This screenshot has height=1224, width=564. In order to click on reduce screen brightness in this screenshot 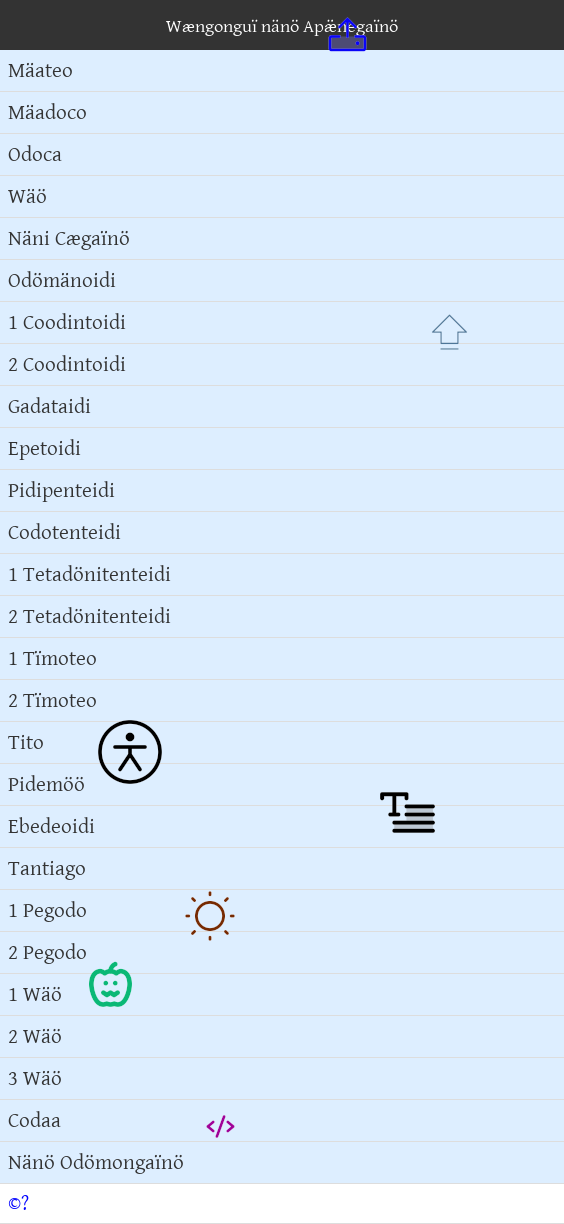, I will do `click(210, 916)`.